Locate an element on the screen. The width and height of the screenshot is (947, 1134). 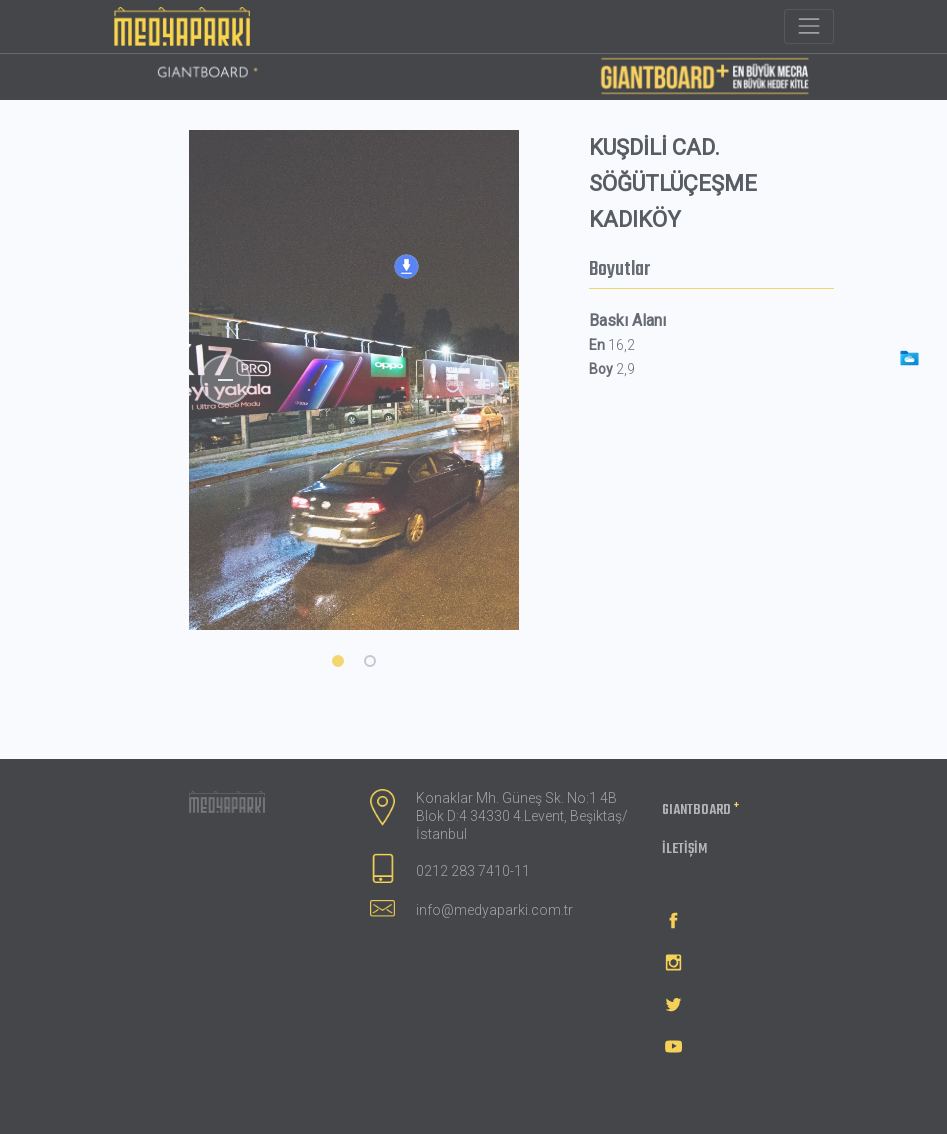
open OneDrive cloud storage folder is located at coordinates (909, 358).